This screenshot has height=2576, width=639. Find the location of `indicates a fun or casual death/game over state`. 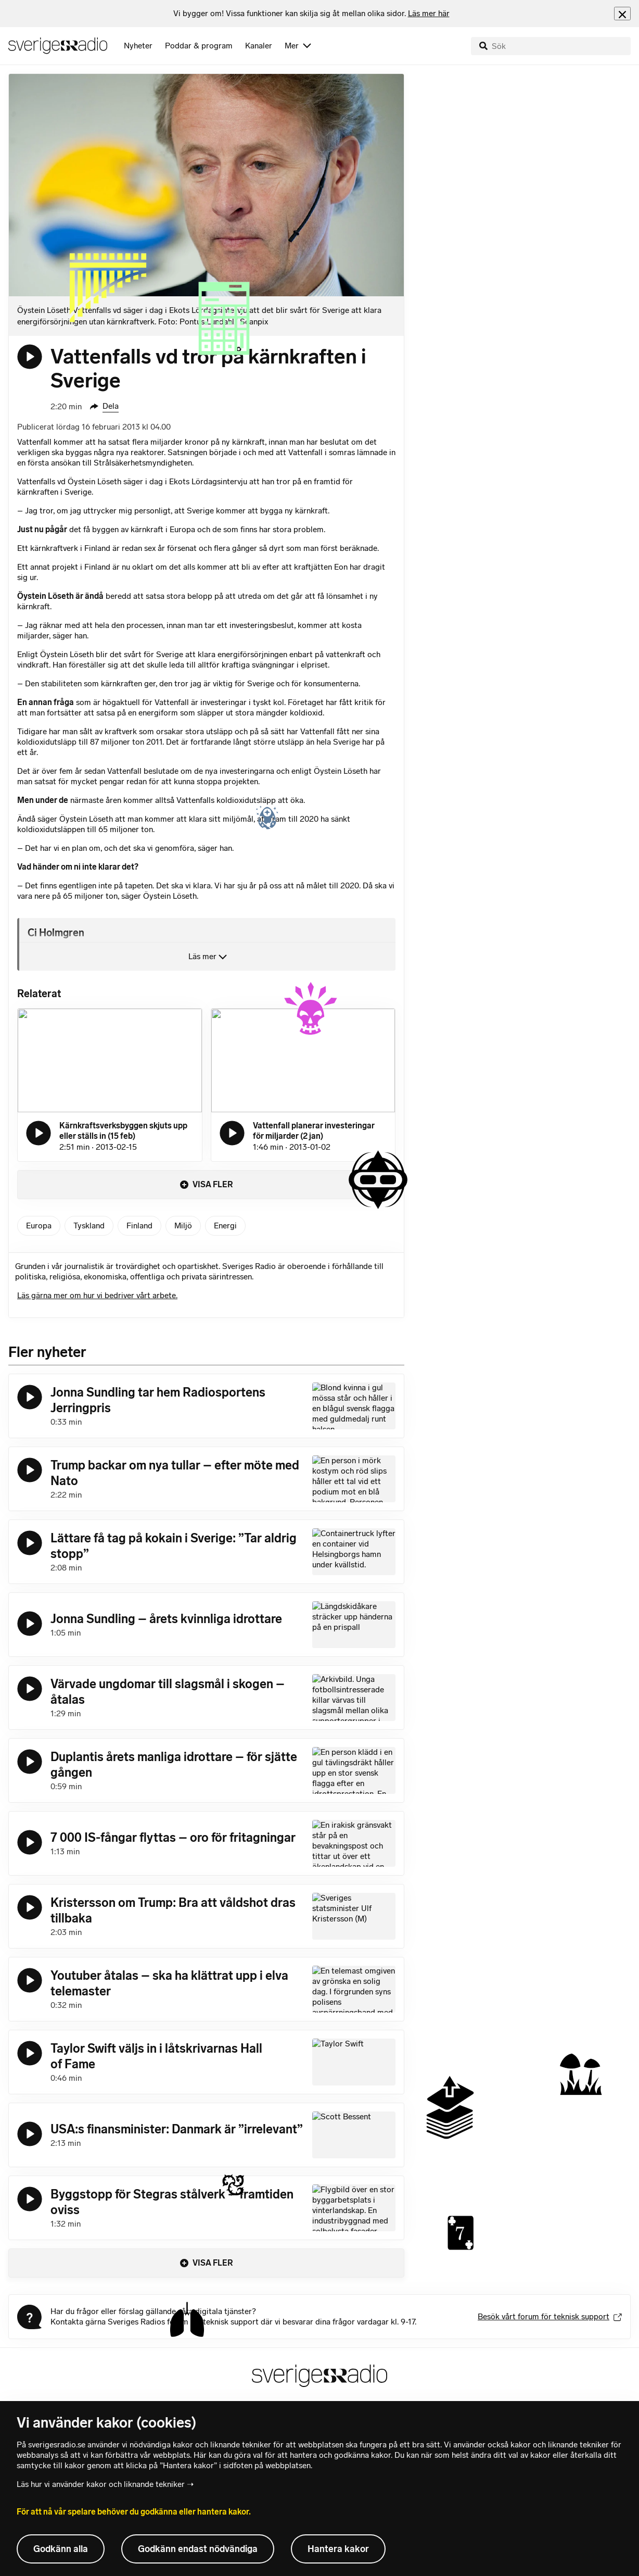

indicates a fun or casual death/game over state is located at coordinates (310, 1008).